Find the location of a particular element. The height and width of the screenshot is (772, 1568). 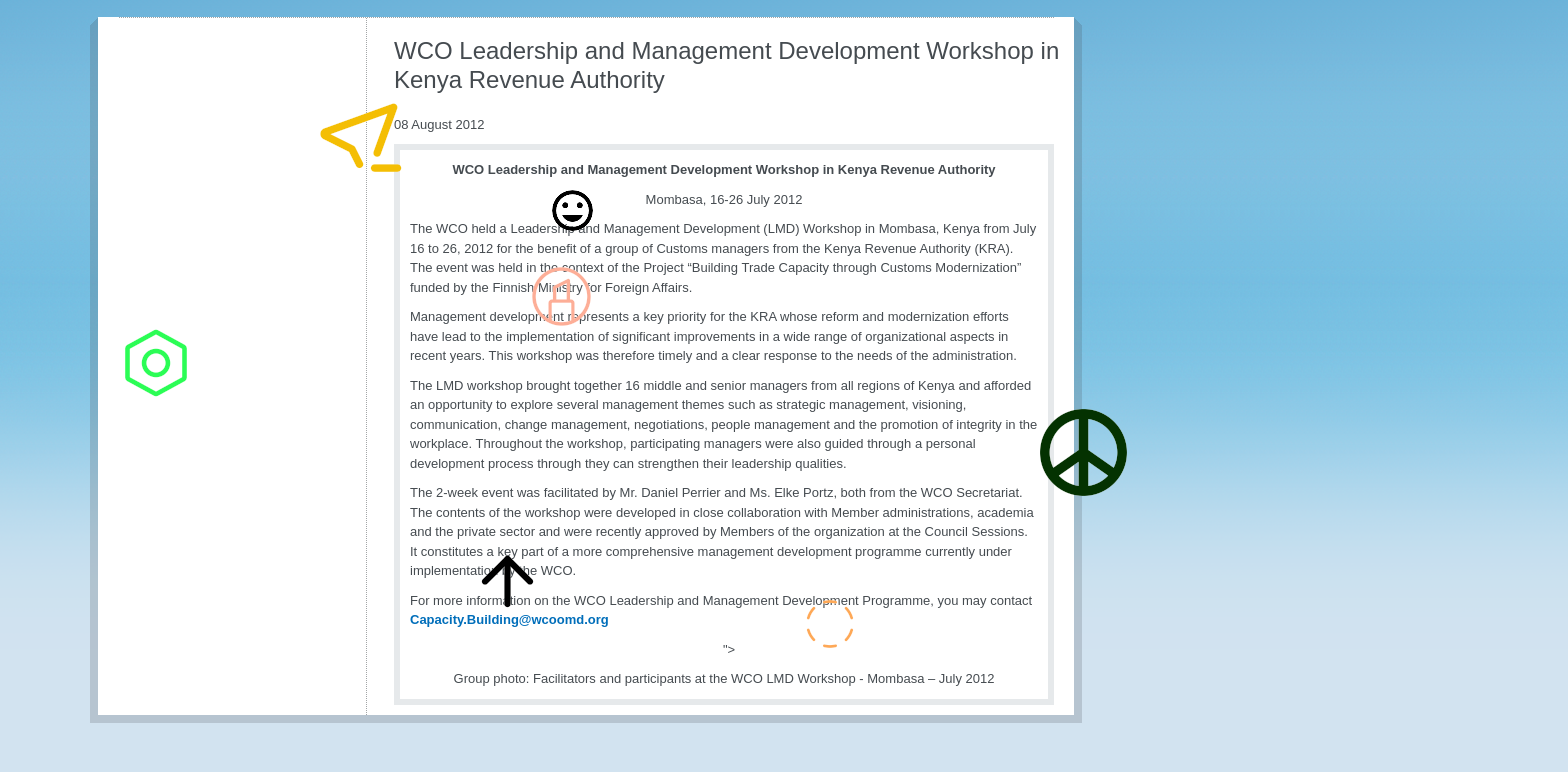

tag people in a photo is located at coordinates (572, 210).